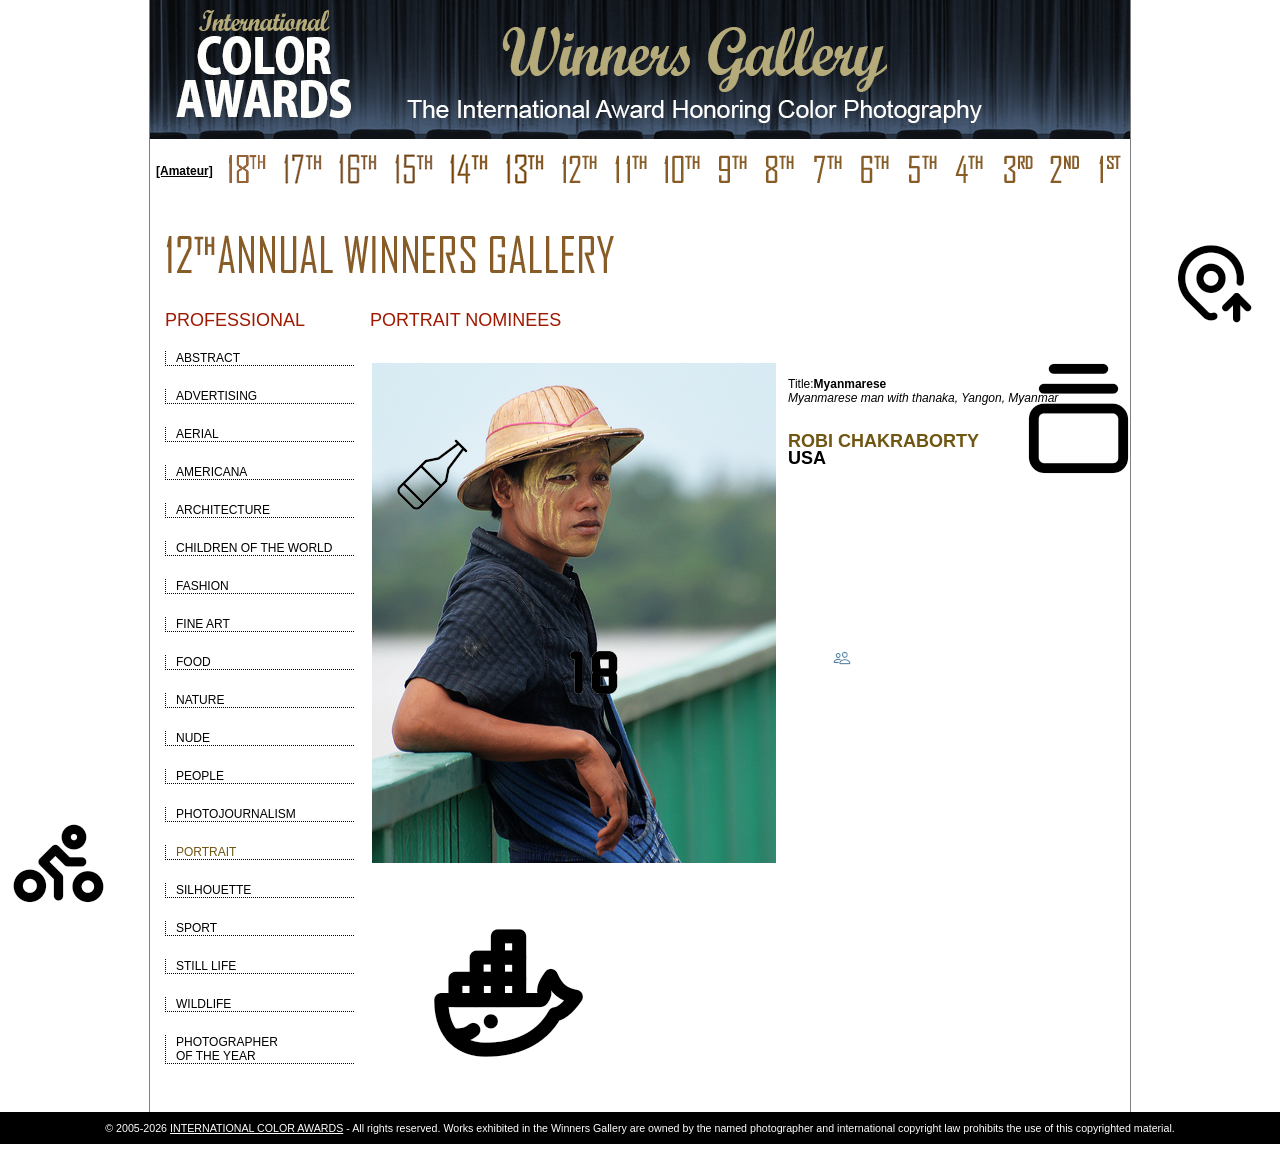 The width and height of the screenshot is (1280, 1154). I want to click on indicates 18 unread notifications or items, so click(591, 672).